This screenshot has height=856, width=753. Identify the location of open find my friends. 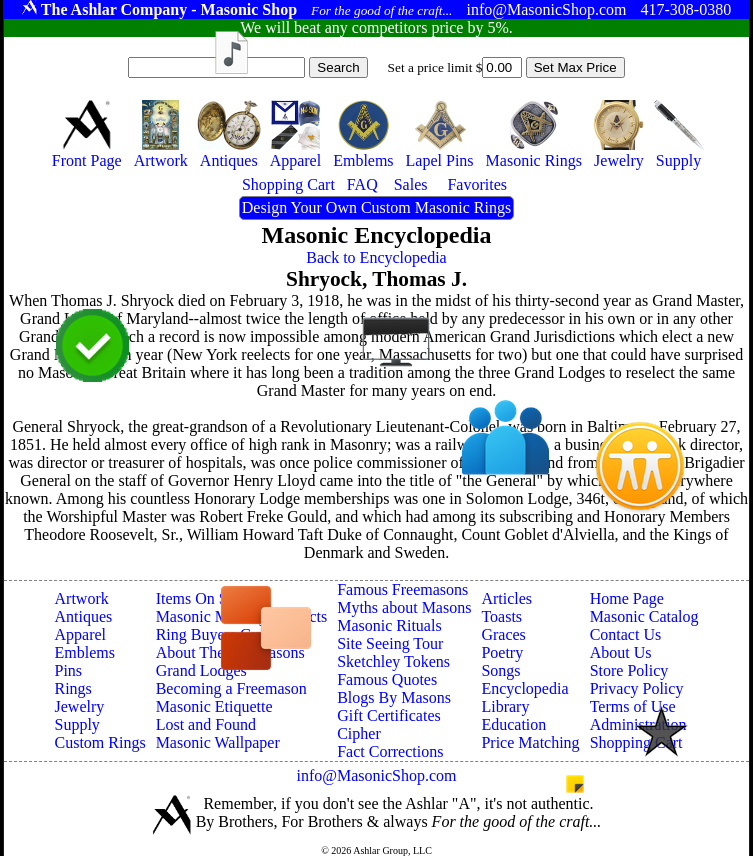
(640, 466).